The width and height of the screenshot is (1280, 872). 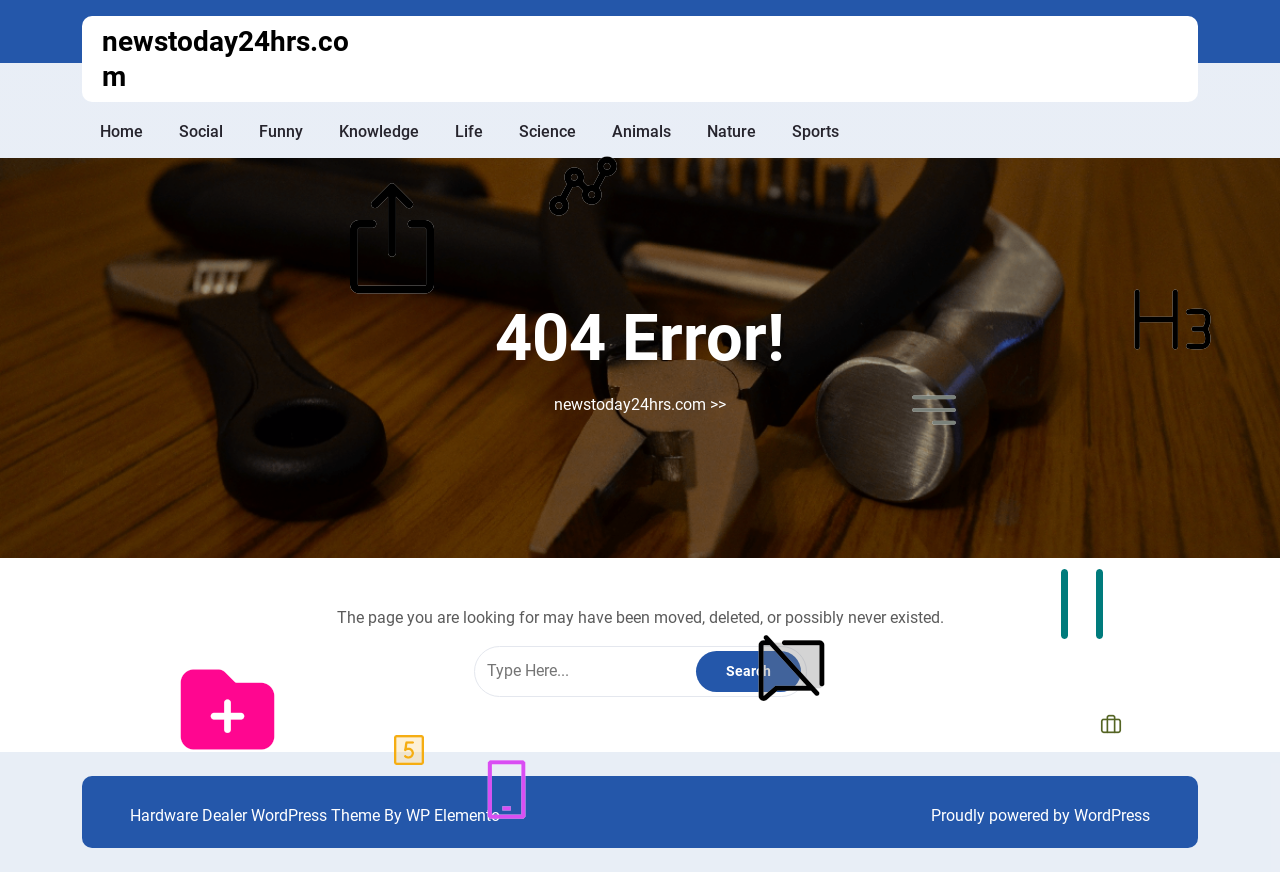 I want to click on open navigation menu, so click(x=934, y=410).